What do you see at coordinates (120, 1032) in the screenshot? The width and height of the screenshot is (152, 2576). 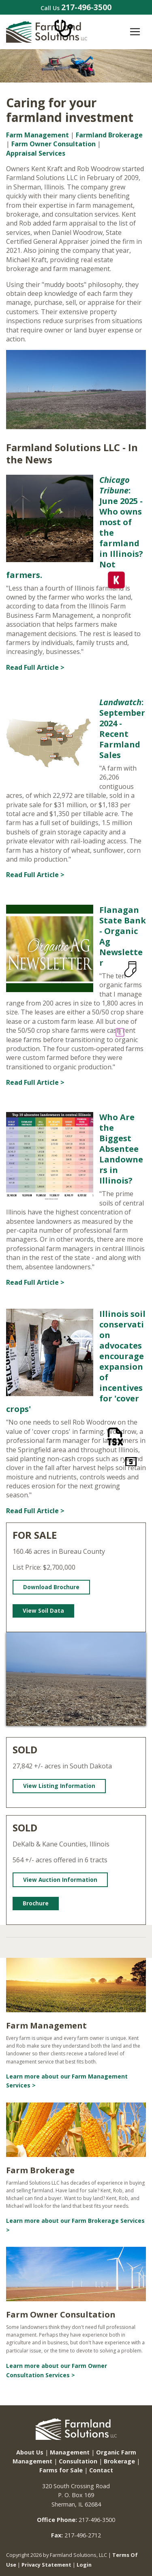 I see `indicates a label or list view option` at bounding box center [120, 1032].